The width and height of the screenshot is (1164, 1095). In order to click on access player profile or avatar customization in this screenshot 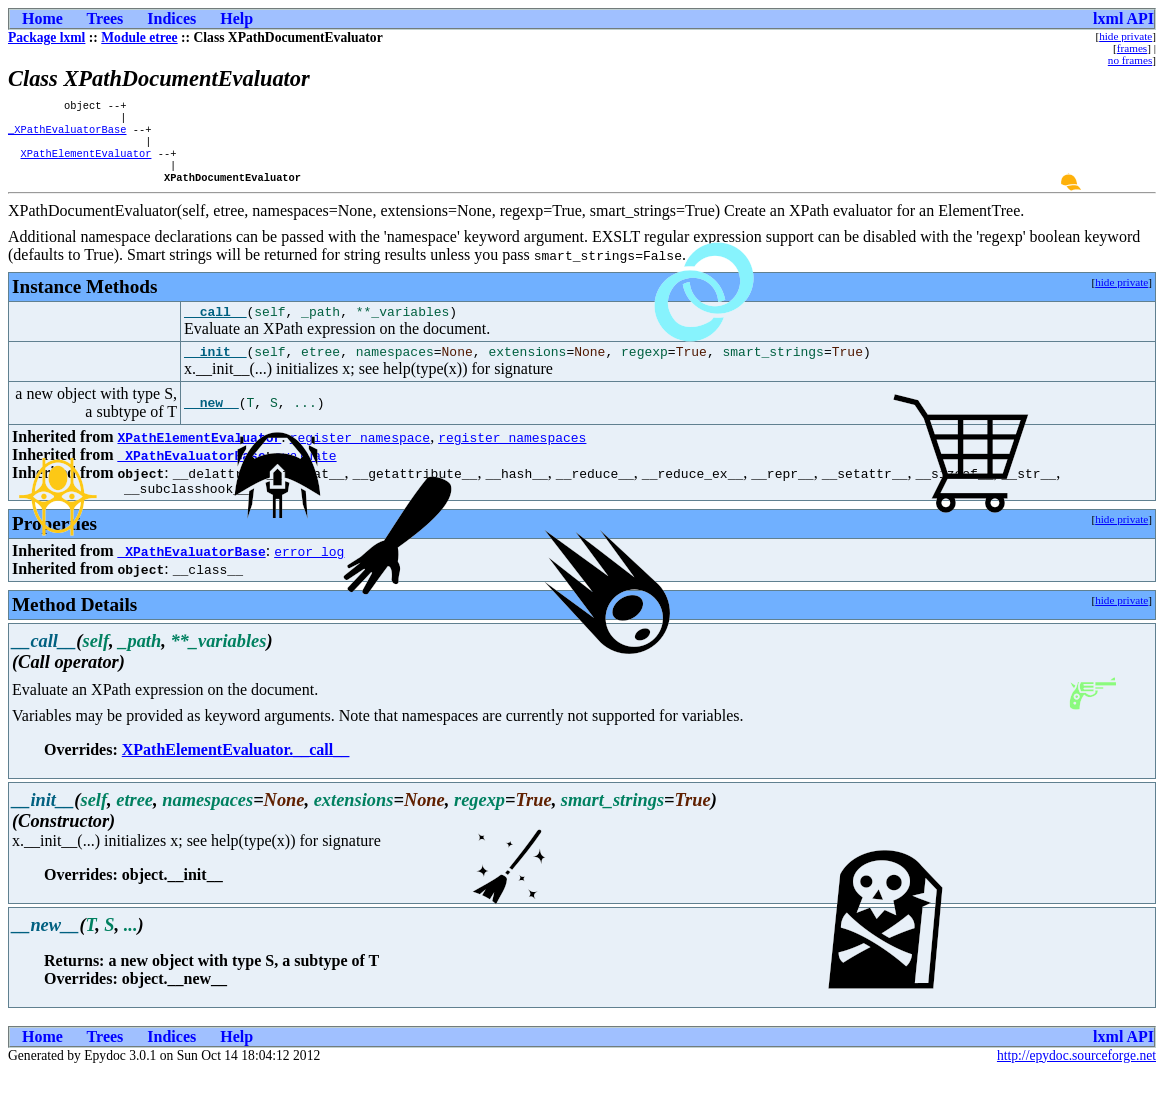, I will do `click(1071, 182)`.